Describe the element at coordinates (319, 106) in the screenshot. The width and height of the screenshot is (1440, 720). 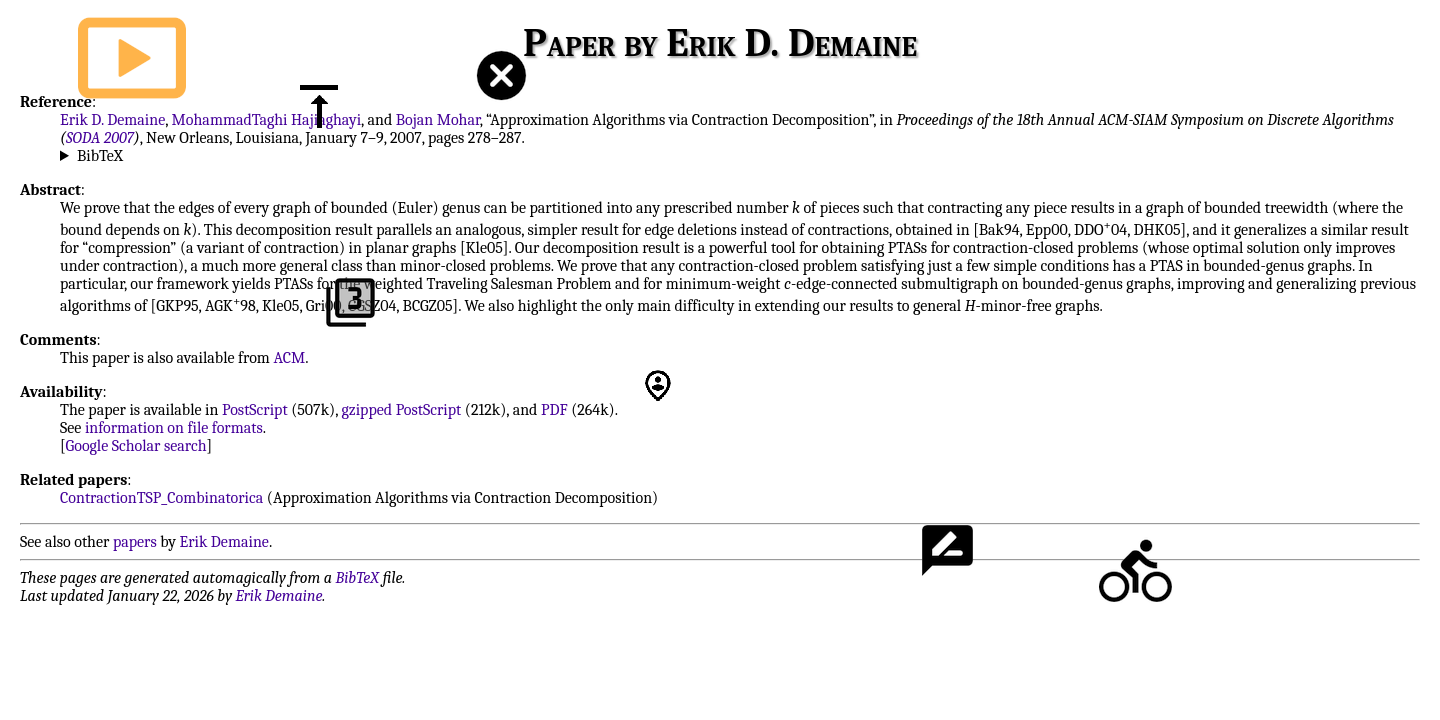
I see `align content to top` at that location.